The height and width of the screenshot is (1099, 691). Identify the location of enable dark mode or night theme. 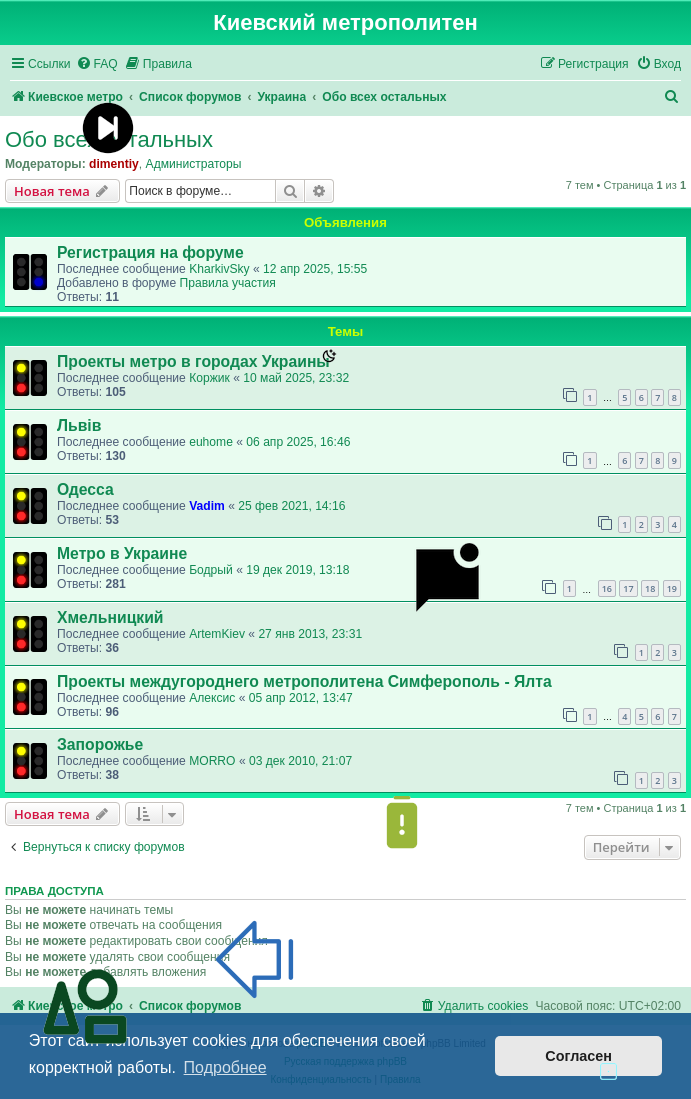
(329, 356).